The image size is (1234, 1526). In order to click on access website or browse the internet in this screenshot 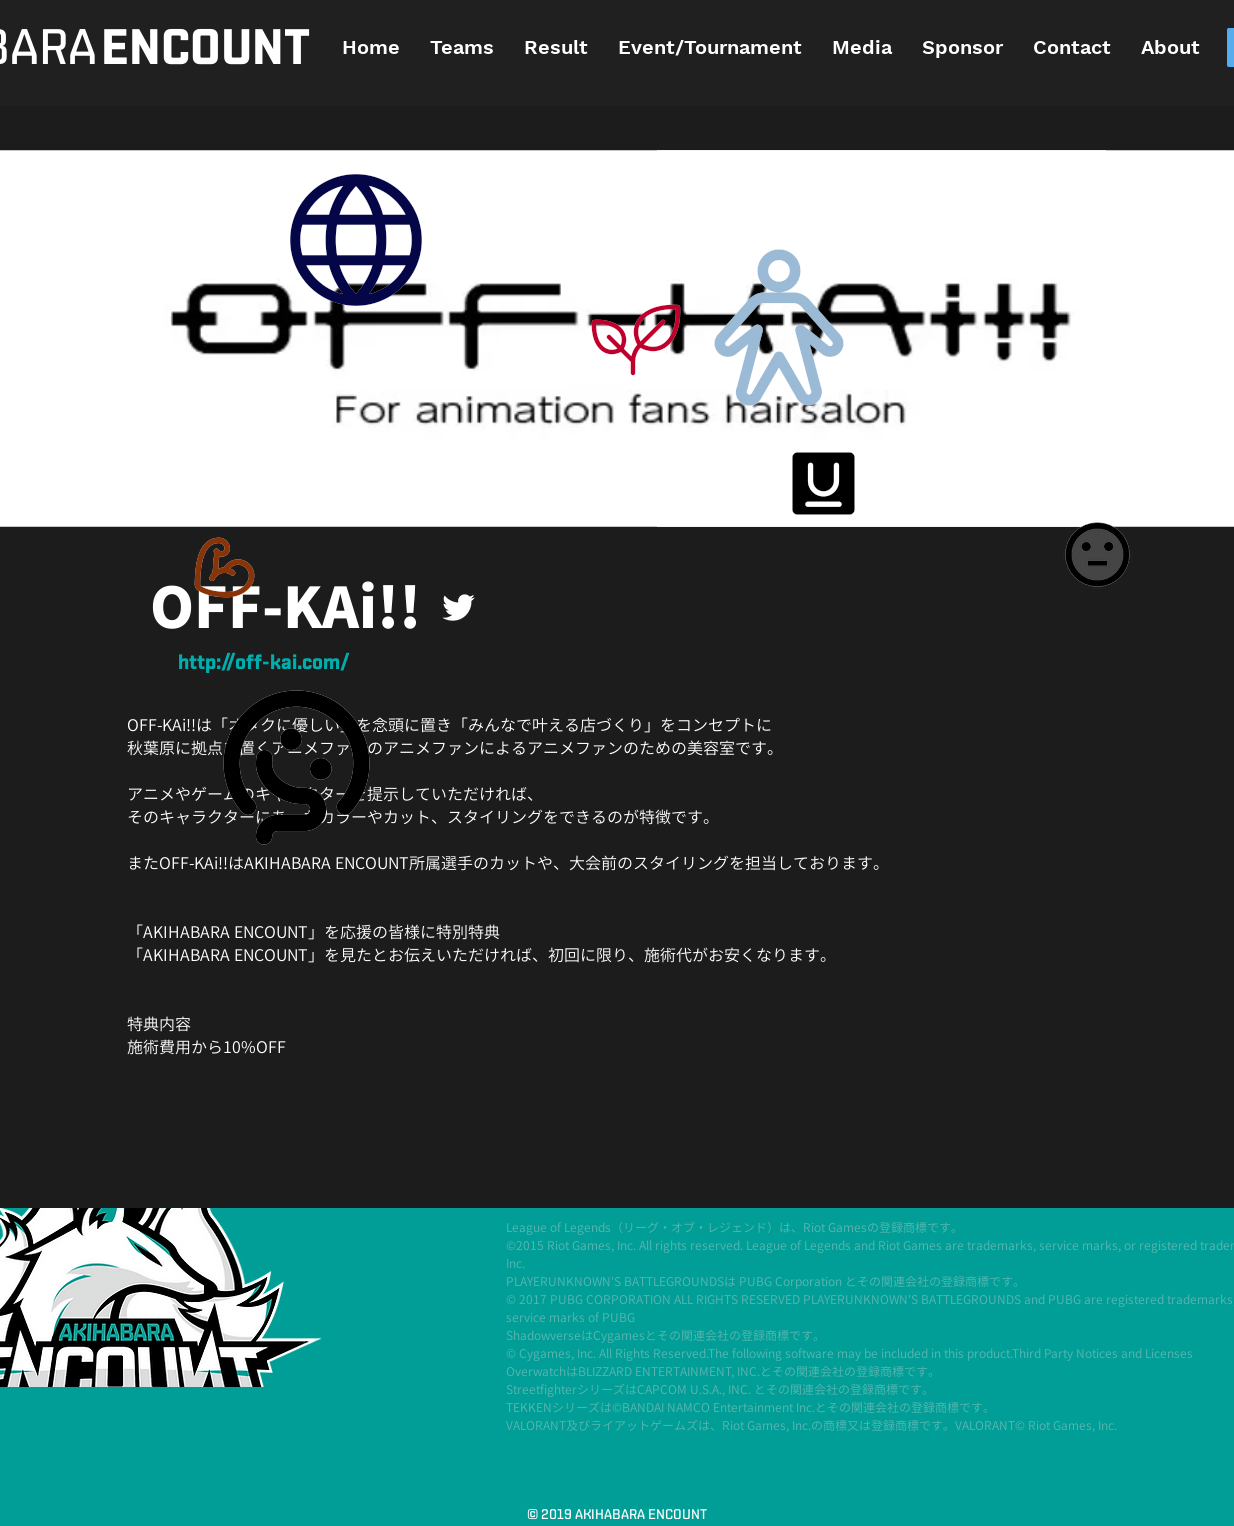, I will do `click(356, 240)`.